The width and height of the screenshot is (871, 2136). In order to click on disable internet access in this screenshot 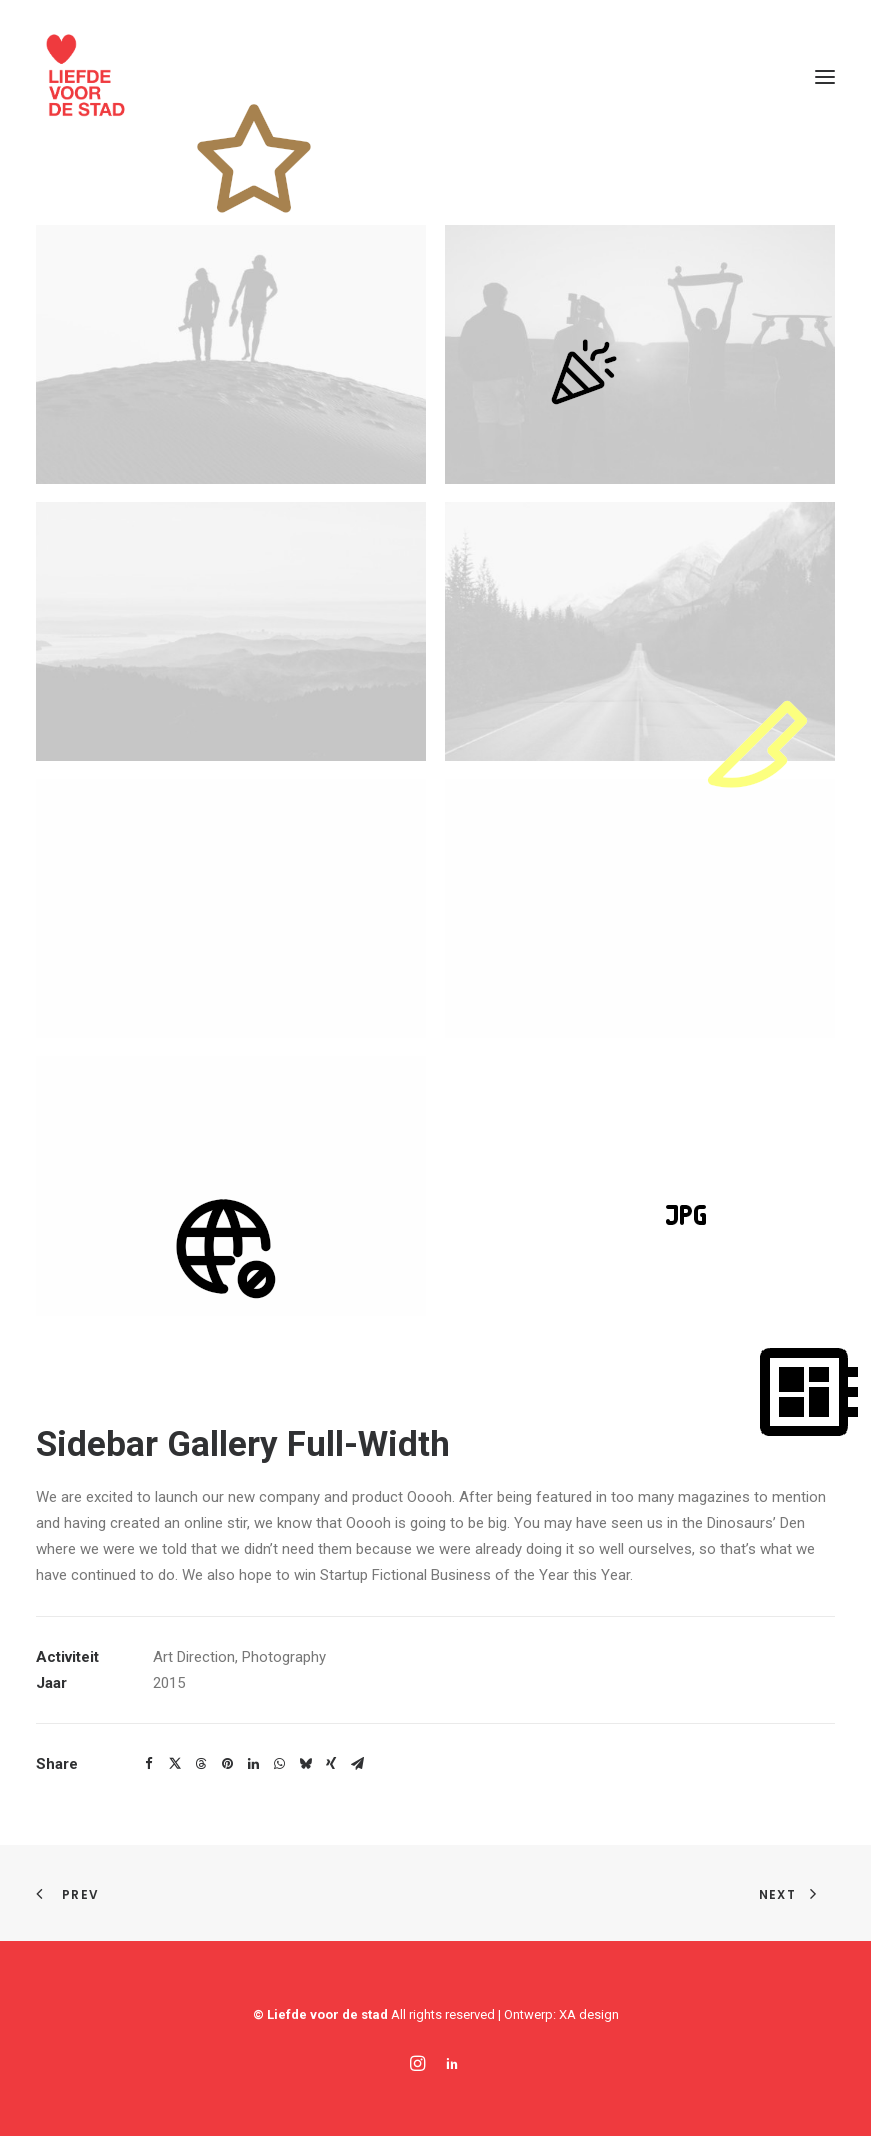, I will do `click(223, 1246)`.